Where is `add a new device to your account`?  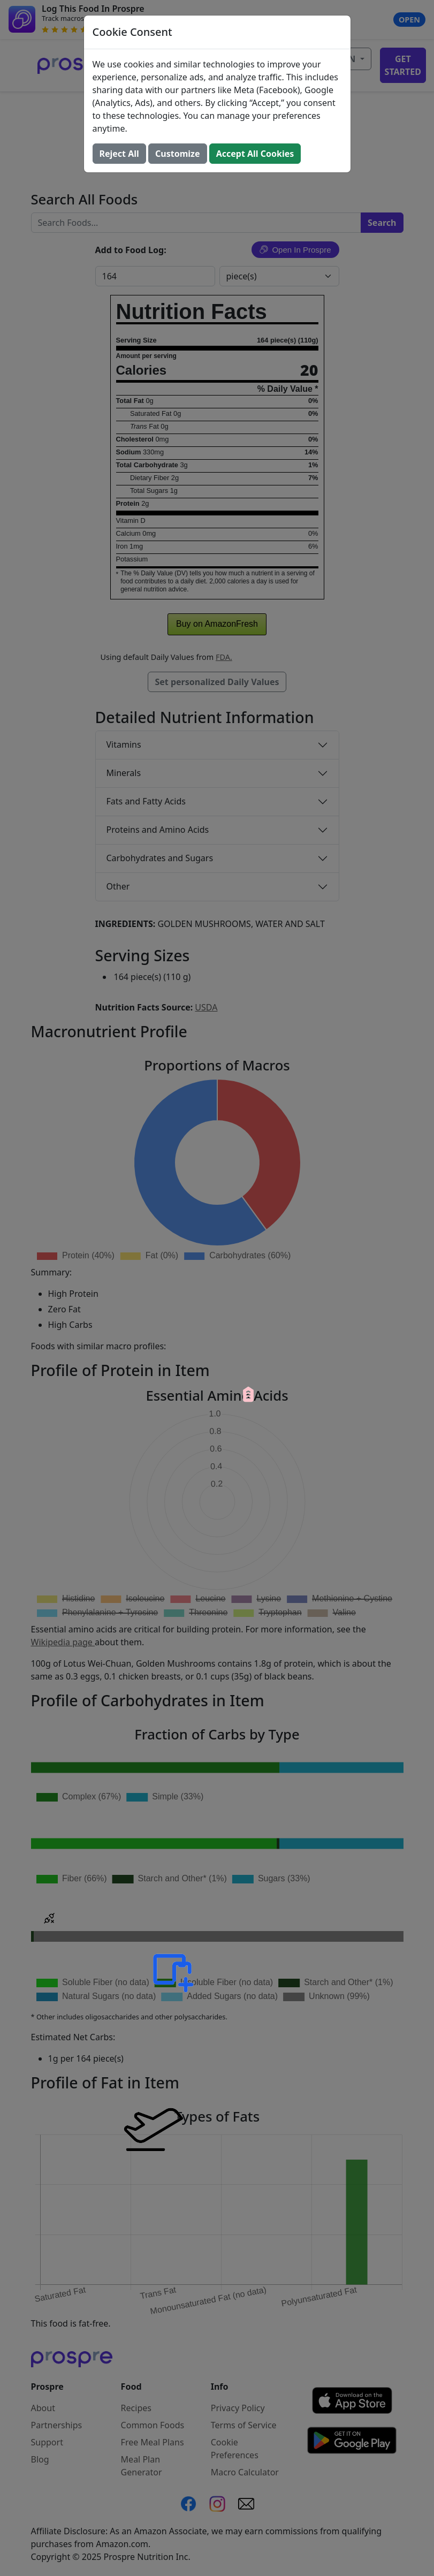
add a new device to your account is located at coordinates (172, 1971).